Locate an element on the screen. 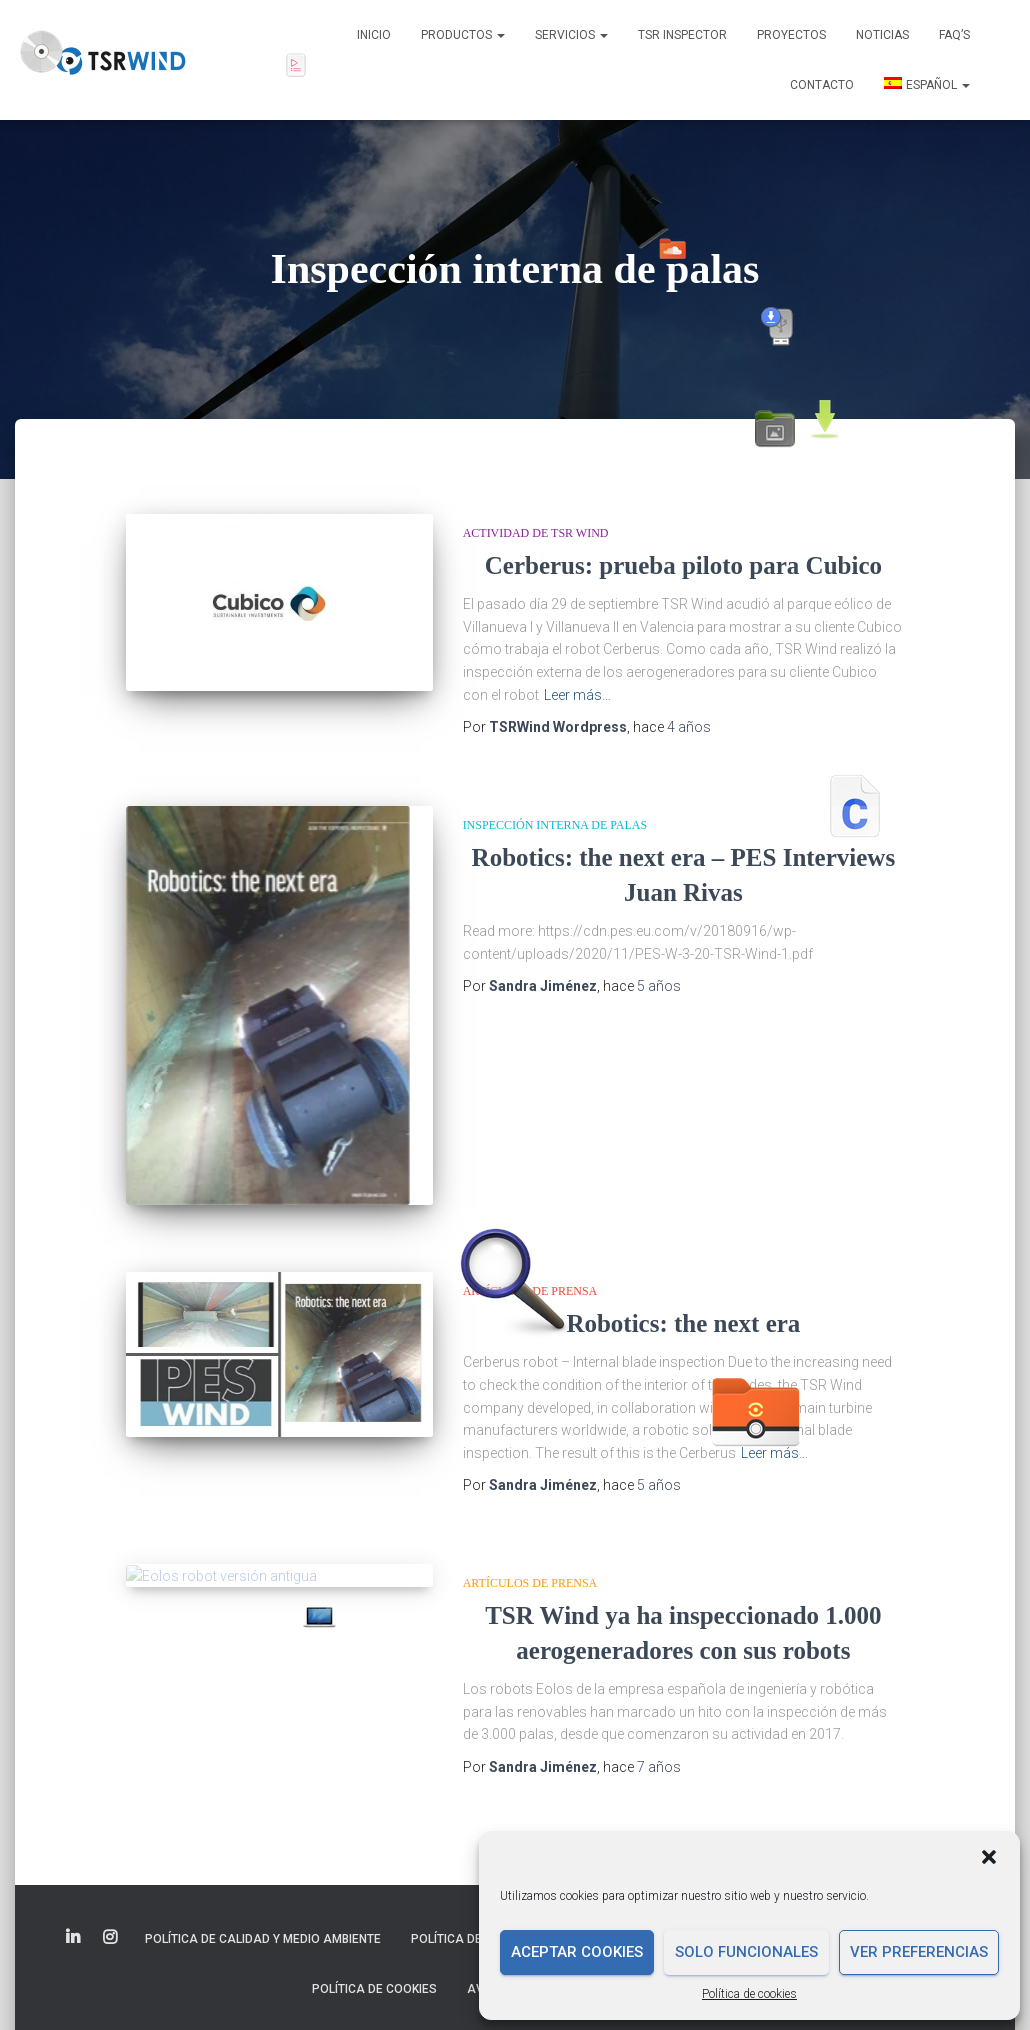 This screenshot has height=2030, width=1030. create a bootable USB drive is located at coordinates (781, 327).